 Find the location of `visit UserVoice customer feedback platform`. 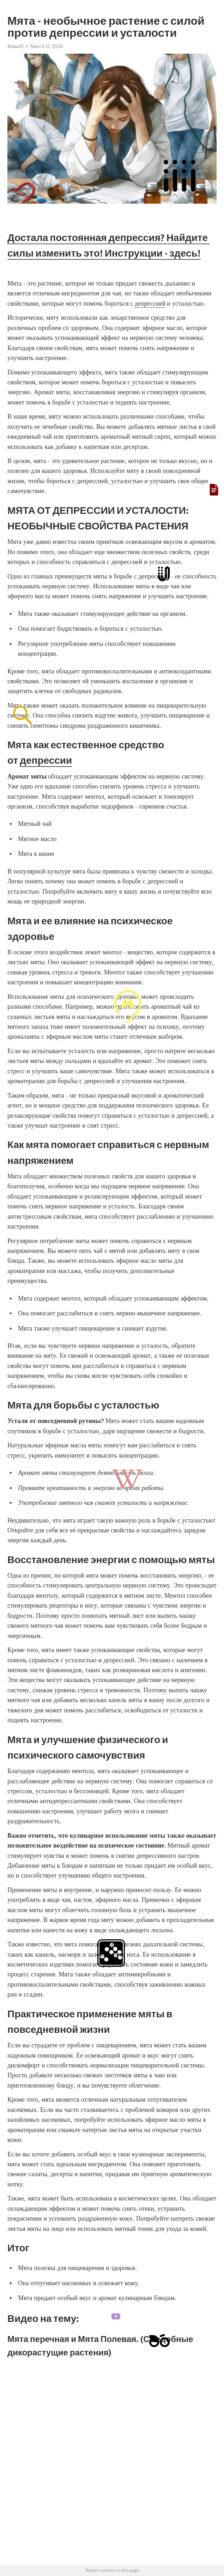

visit UserVoice customer feedback platform is located at coordinates (164, 574).